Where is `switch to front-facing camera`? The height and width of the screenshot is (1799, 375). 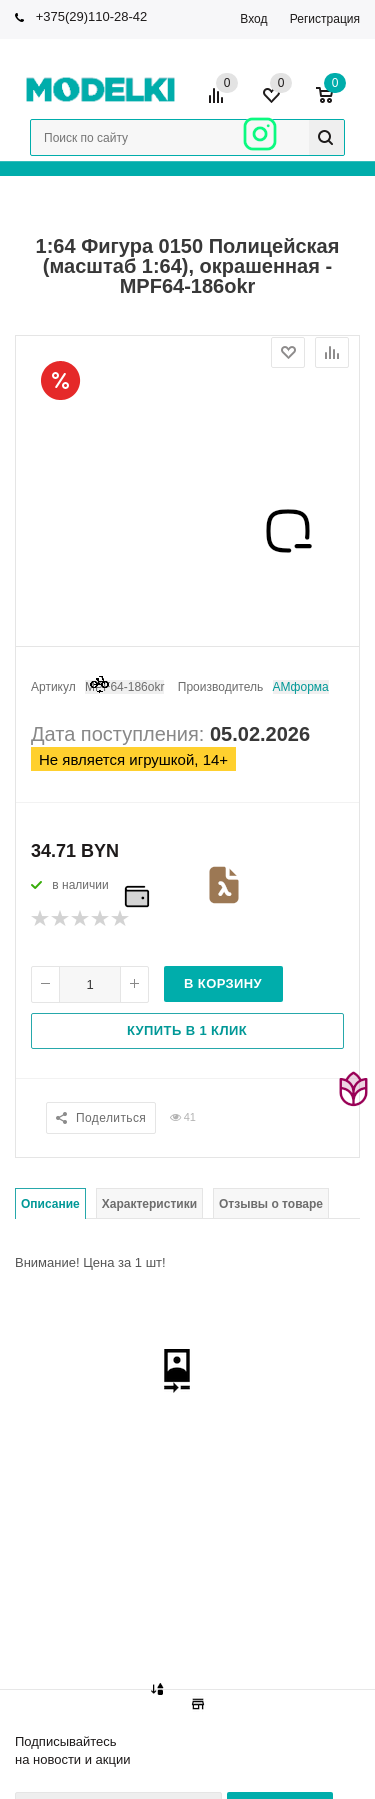
switch to front-facing camera is located at coordinates (177, 1371).